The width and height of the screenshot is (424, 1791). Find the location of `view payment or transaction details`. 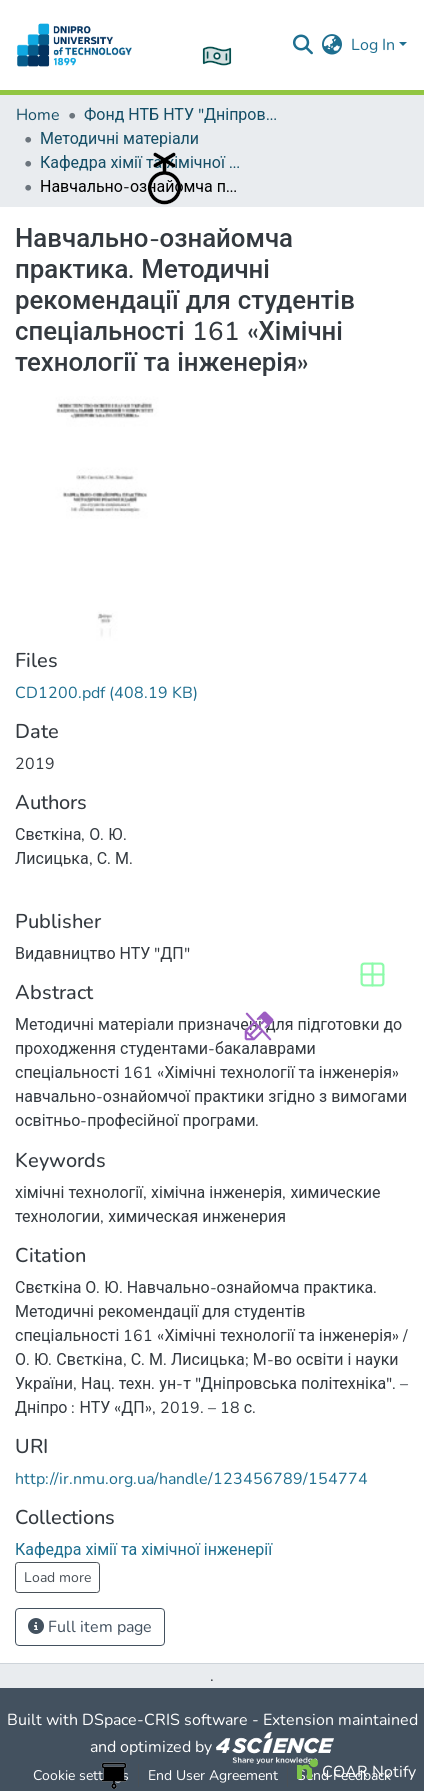

view payment or transaction details is located at coordinates (217, 56).